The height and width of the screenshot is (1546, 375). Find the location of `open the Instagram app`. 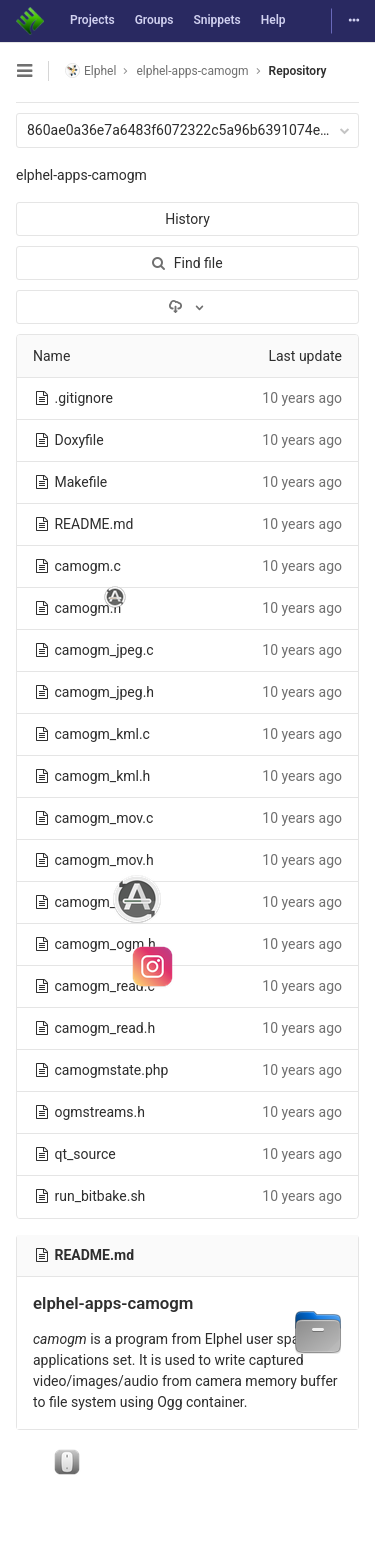

open the Instagram app is located at coordinates (152, 966).